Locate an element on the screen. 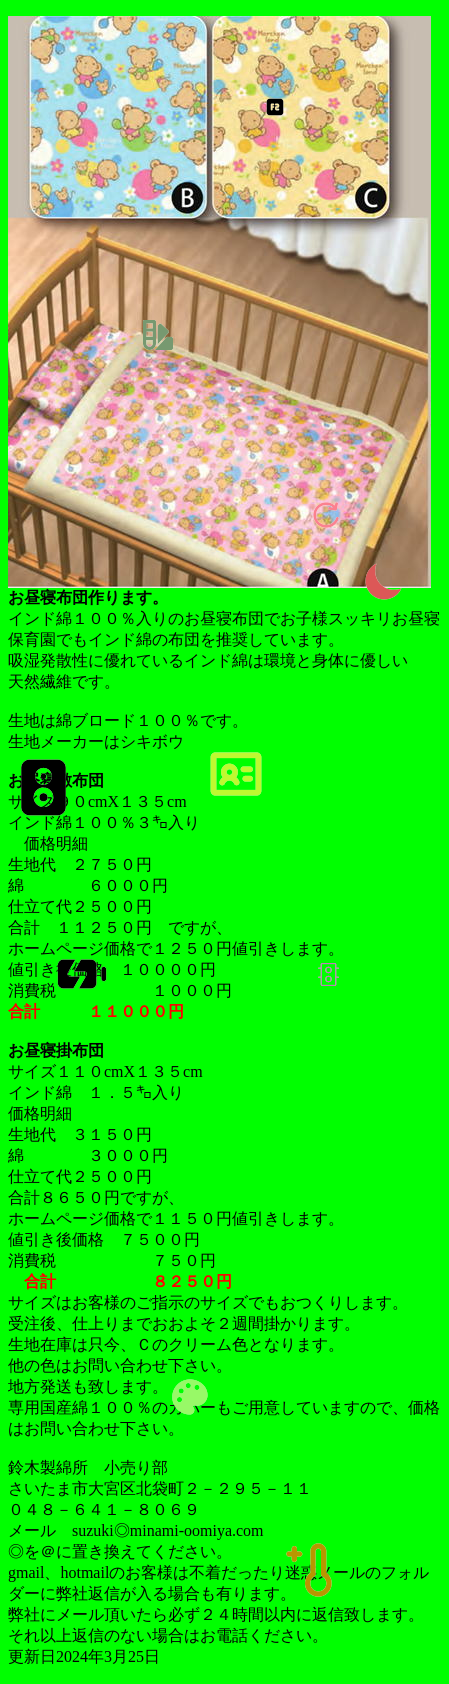 This screenshot has height=1684, width=449. adjust speaker or audio output settings is located at coordinates (43, 787).